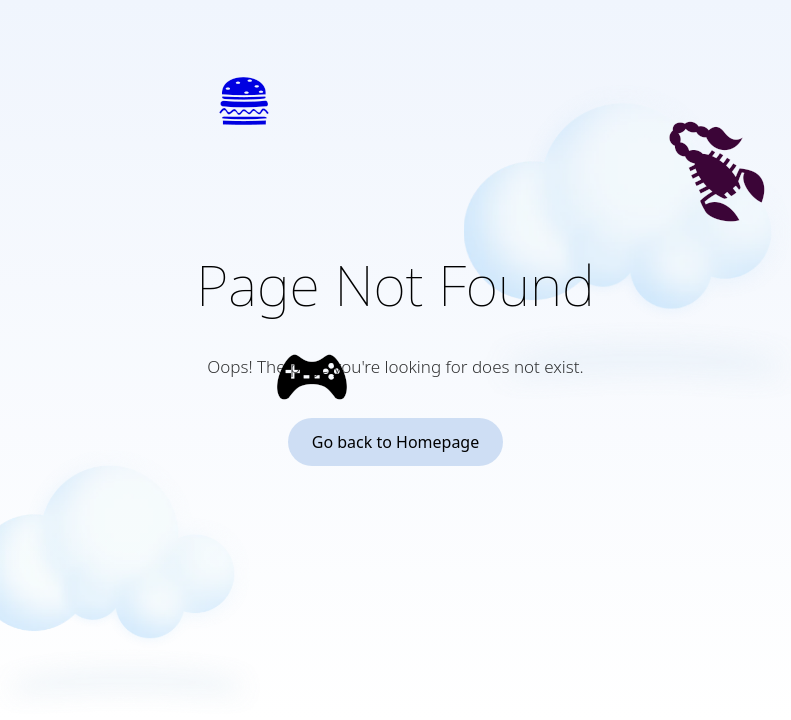 This screenshot has height=720, width=791. I want to click on scorpion character or creature icon in a game, so click(718, 171).